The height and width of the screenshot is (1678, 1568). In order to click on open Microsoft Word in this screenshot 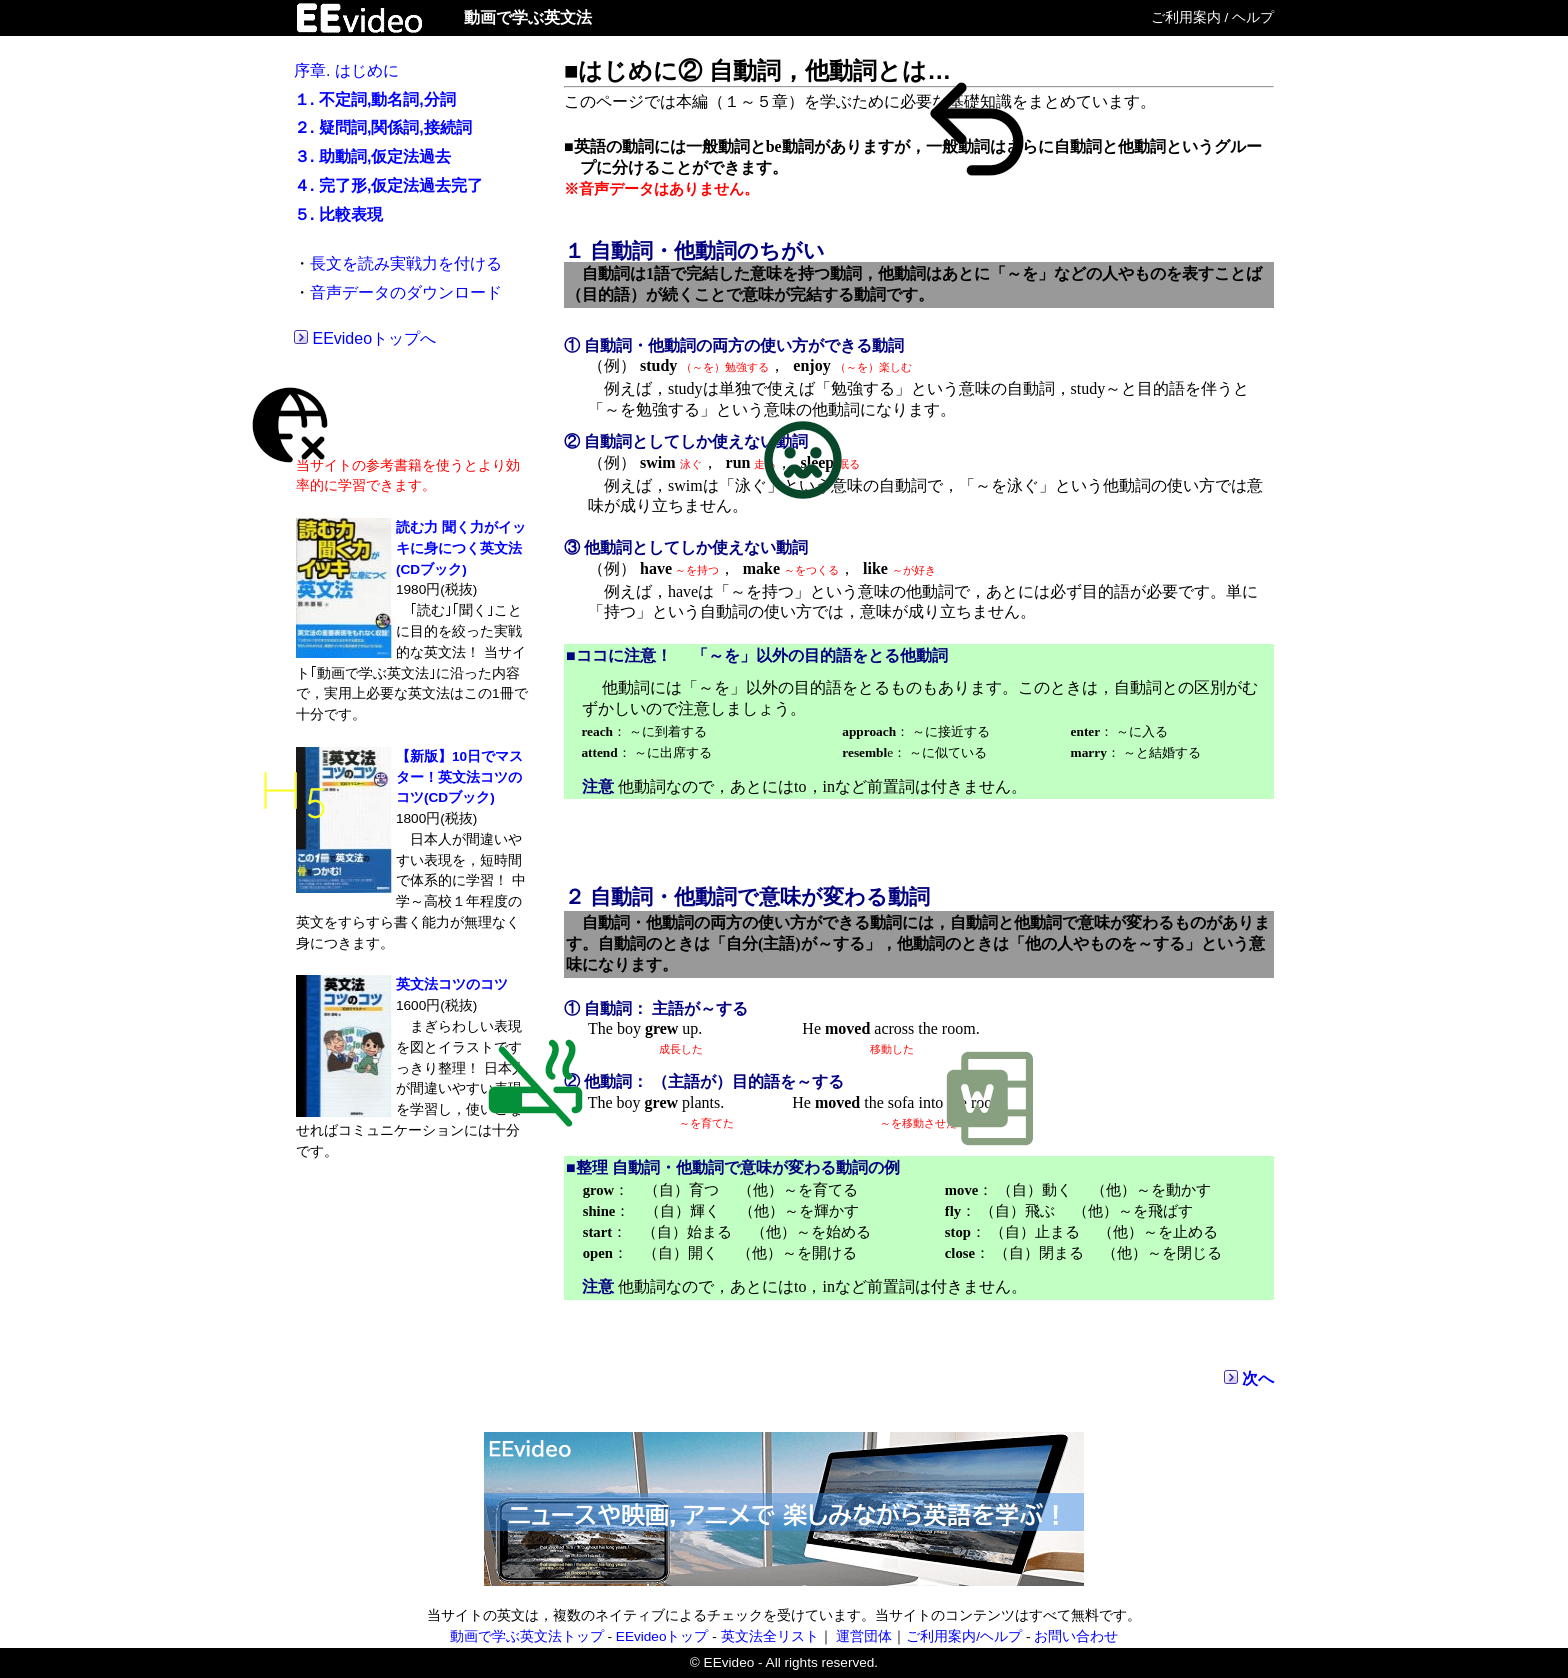, I will do `click(993, 1098)`.